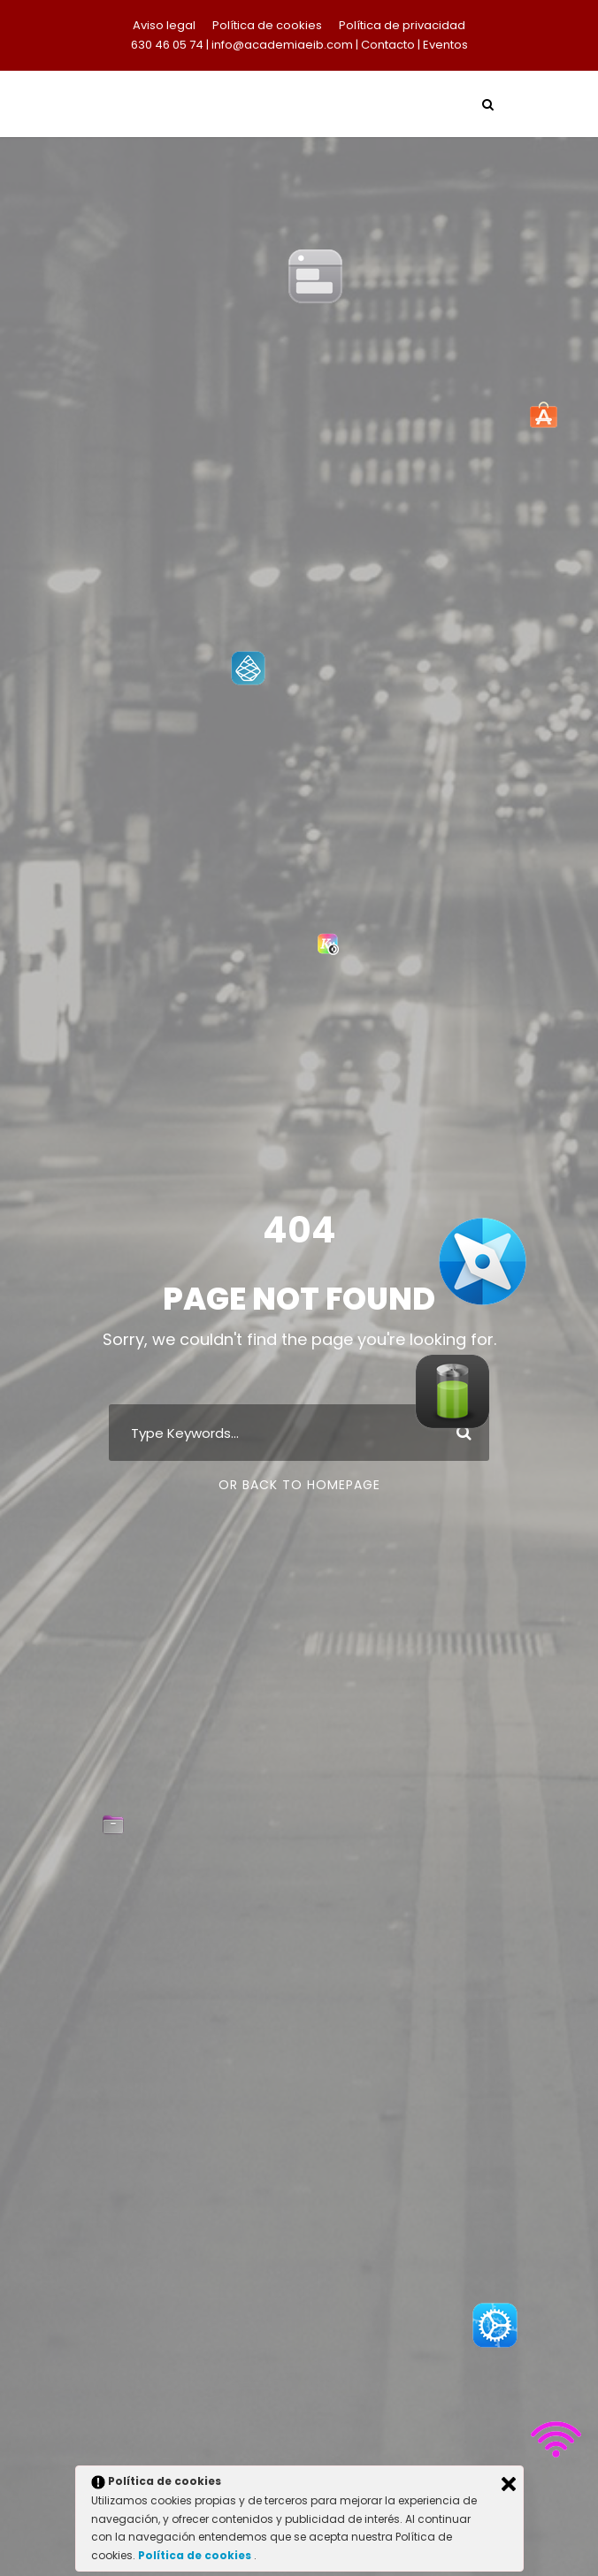 This screenshot has height=2576, width=598. I want to click on open software center or app store, so click(494, 2325).